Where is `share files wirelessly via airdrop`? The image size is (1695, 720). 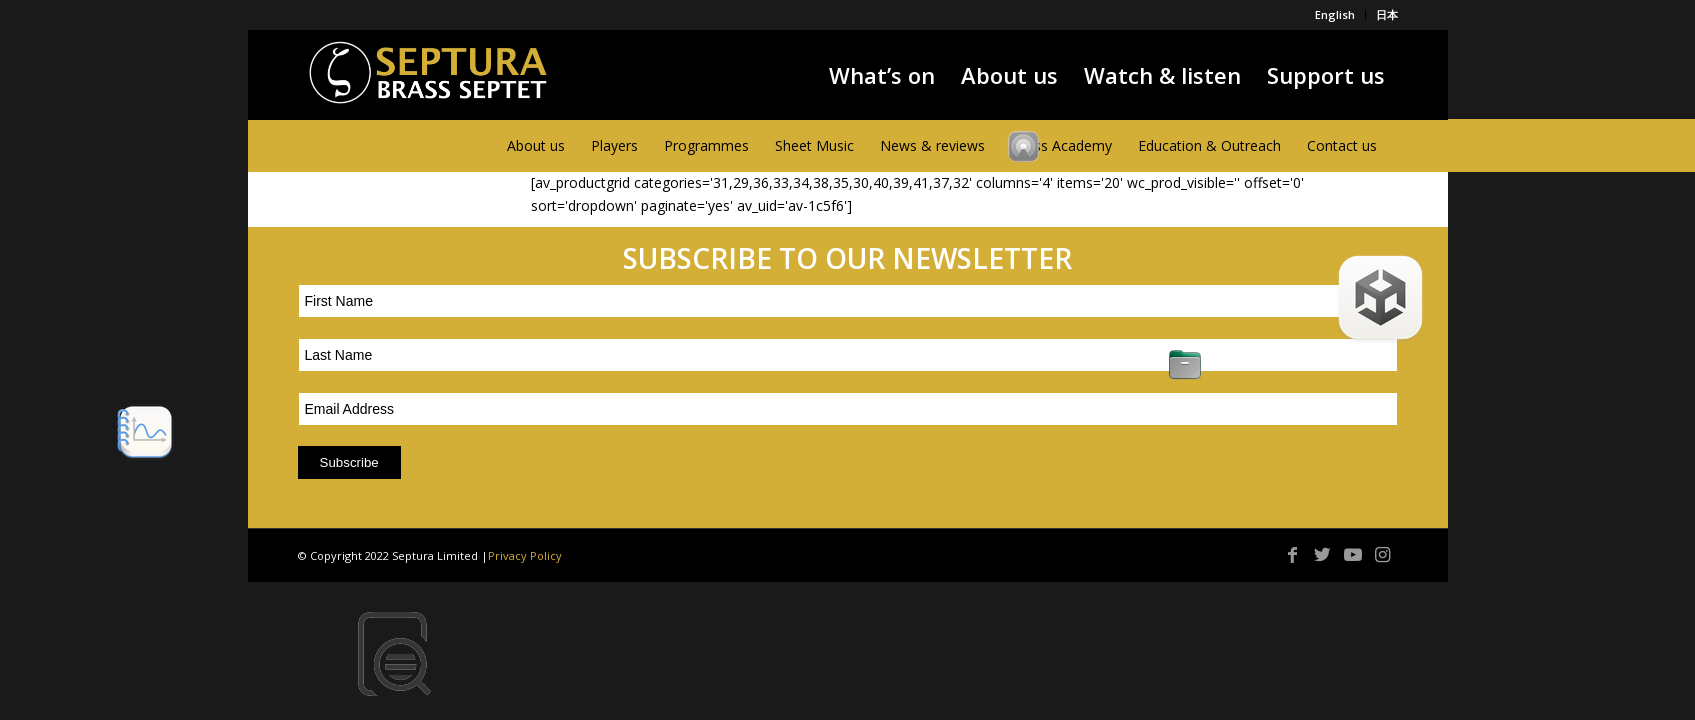 share files wirelessly via airdrop is located at coordinates (1023, 146).